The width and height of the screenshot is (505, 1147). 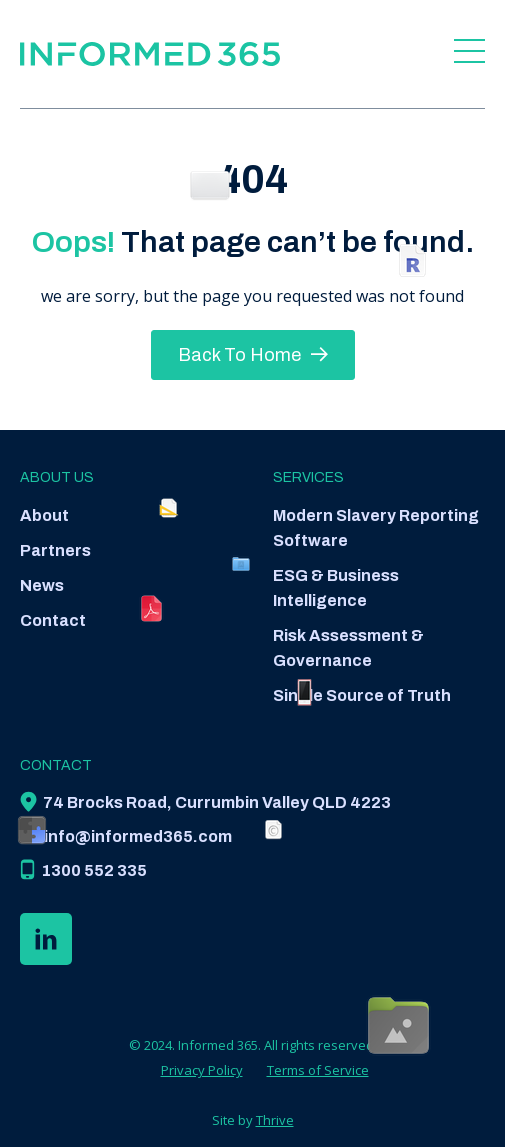 I want to click on an R programming language source file, so click(x=412, y=260).